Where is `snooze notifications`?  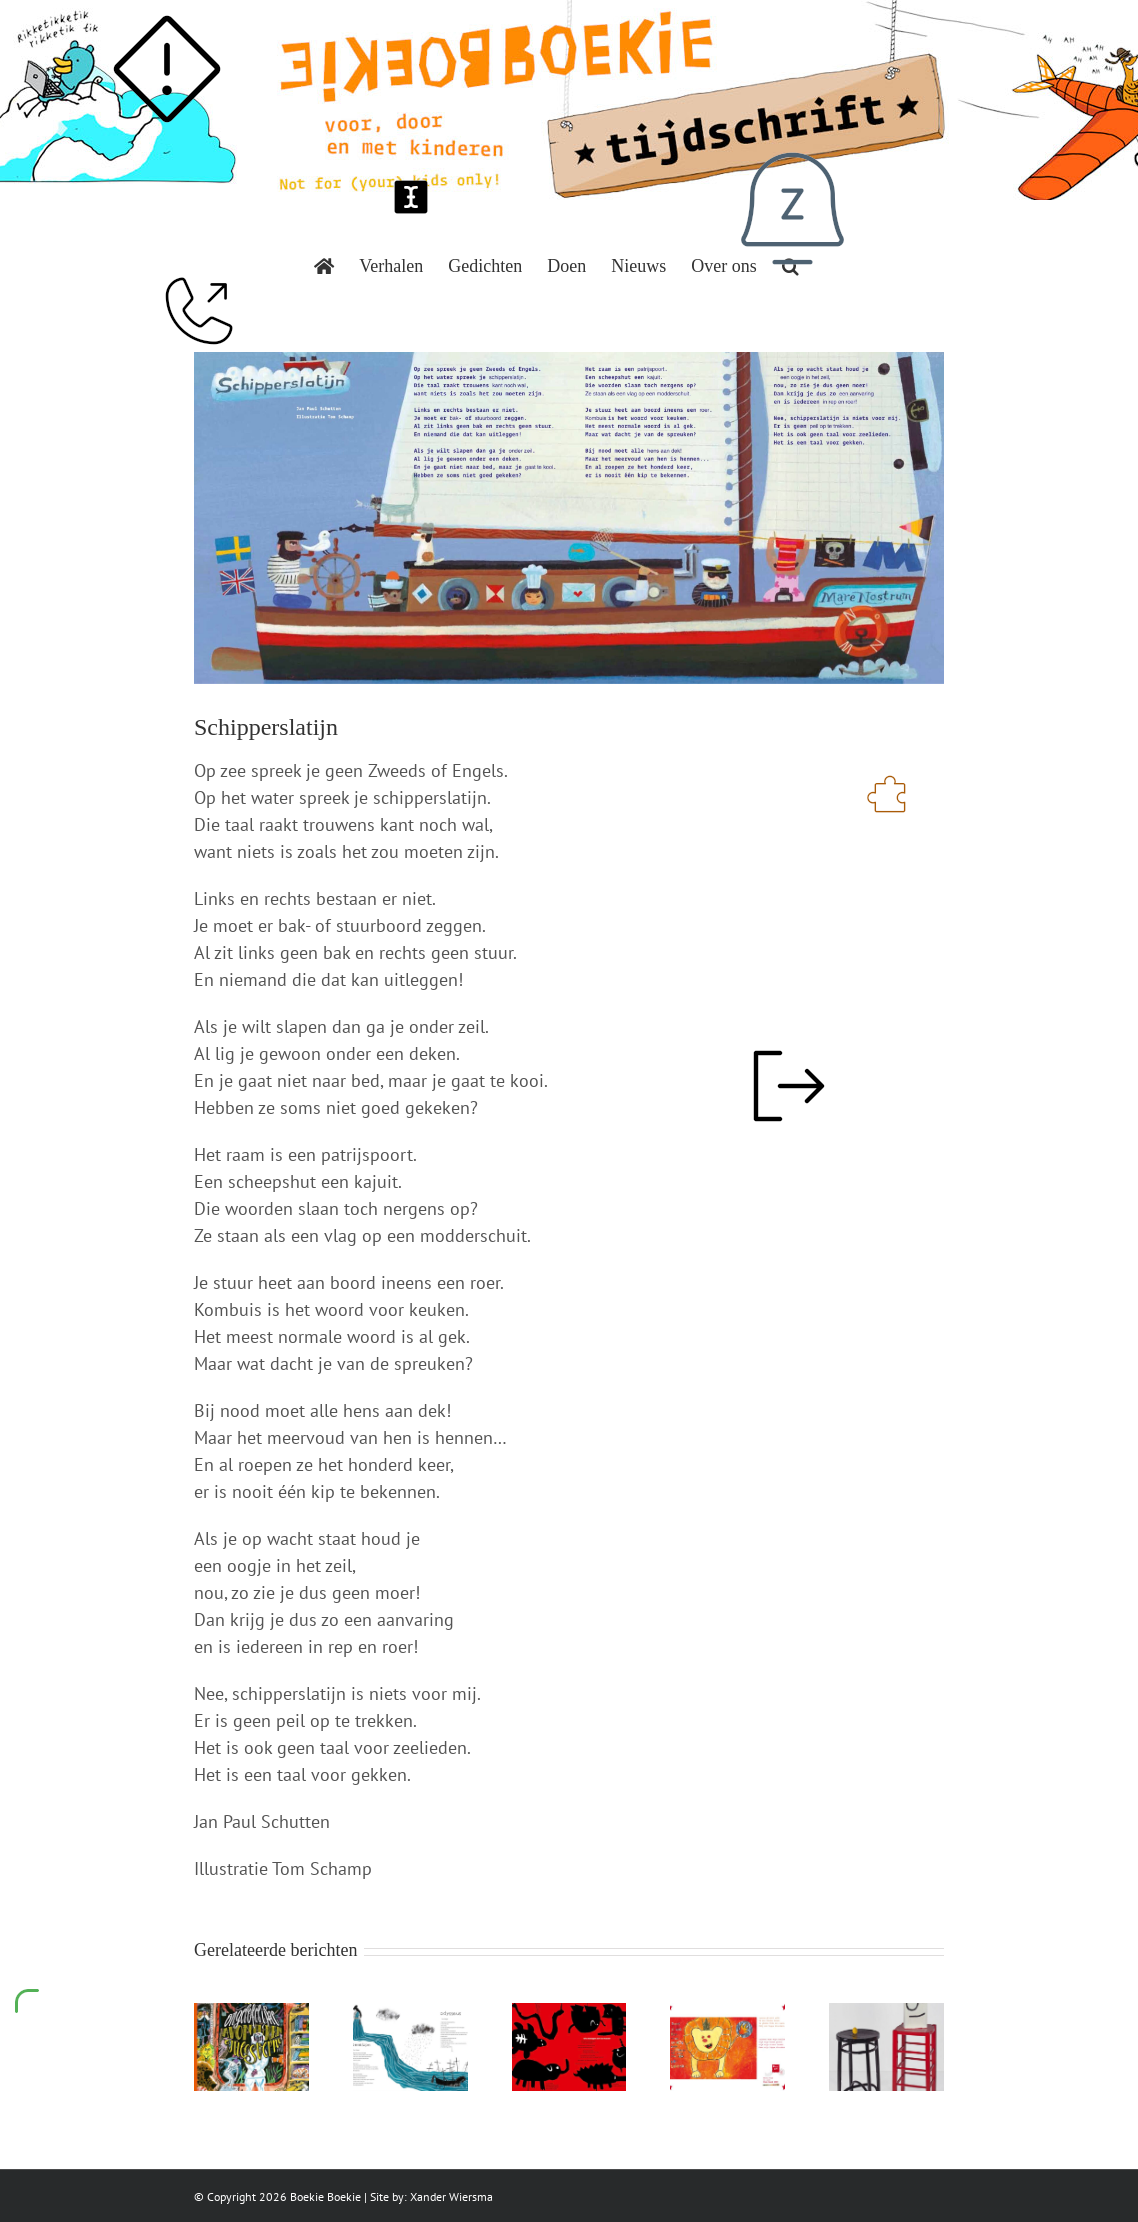
snooze notifications is located at coordinates (792, 208).